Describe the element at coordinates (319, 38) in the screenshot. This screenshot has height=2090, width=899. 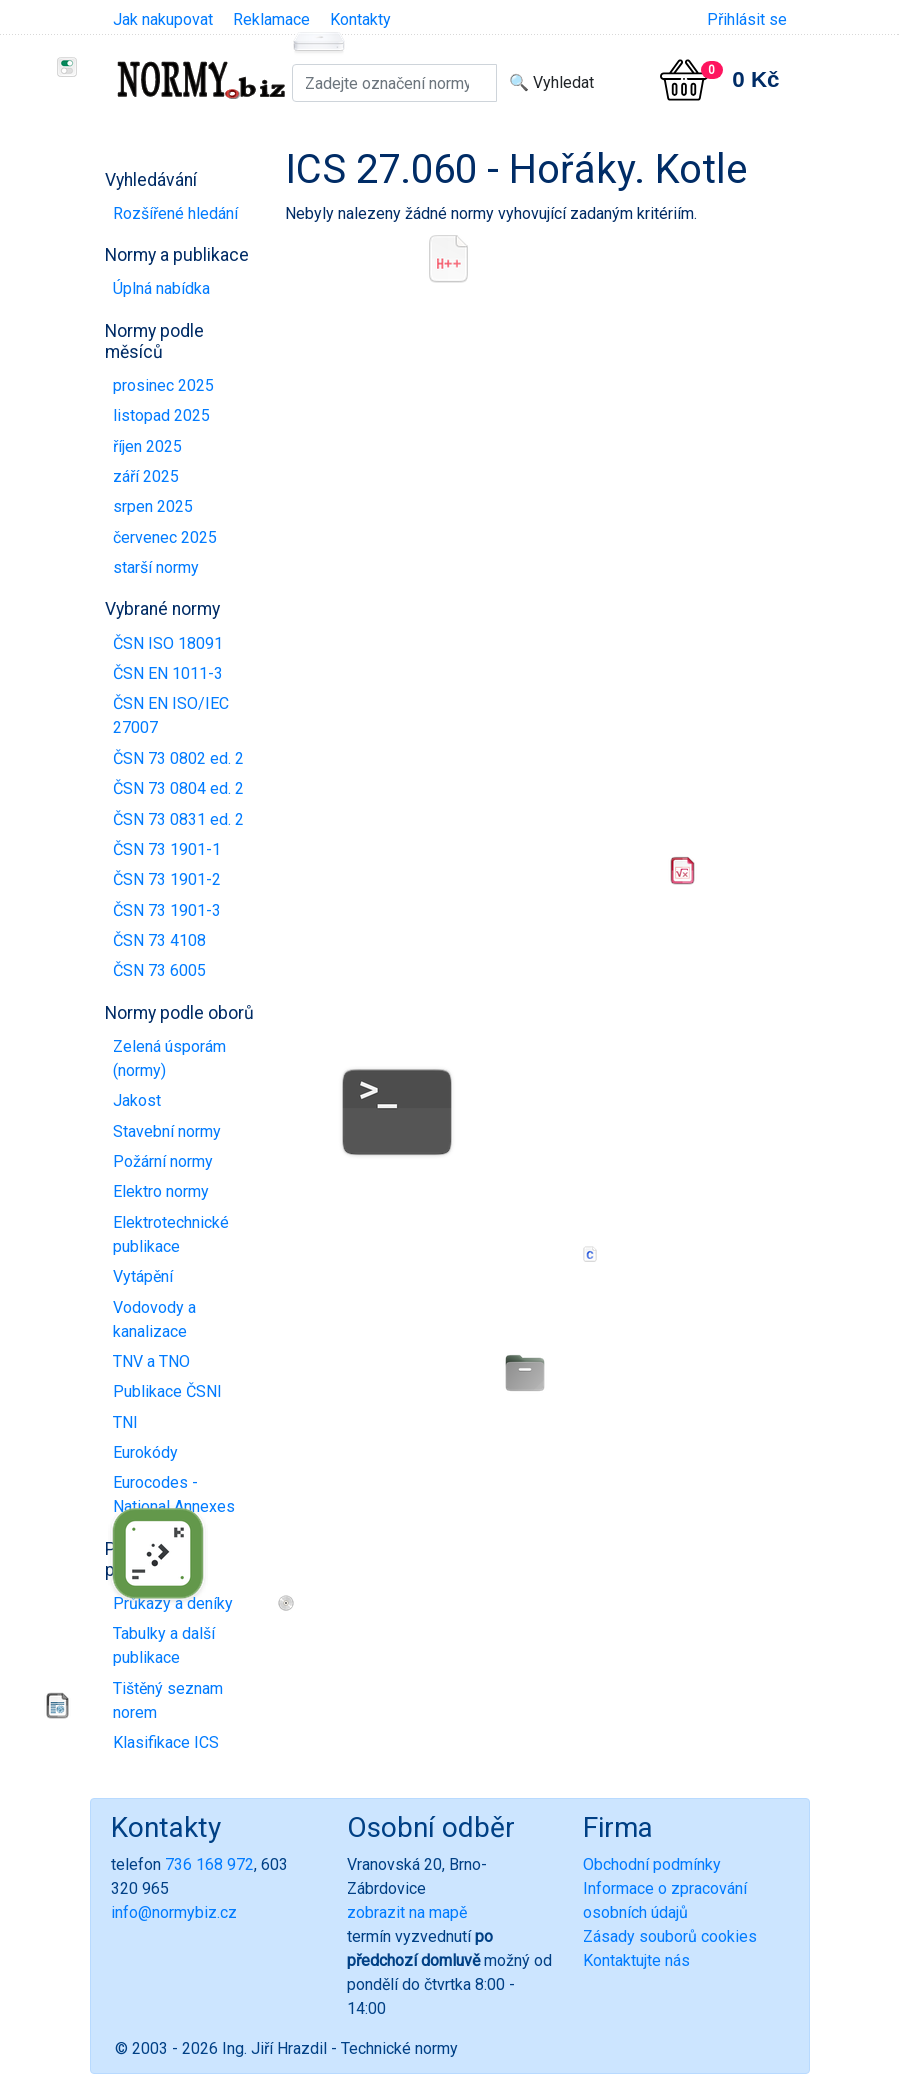
I see `access time capsule backup settings` at that location.